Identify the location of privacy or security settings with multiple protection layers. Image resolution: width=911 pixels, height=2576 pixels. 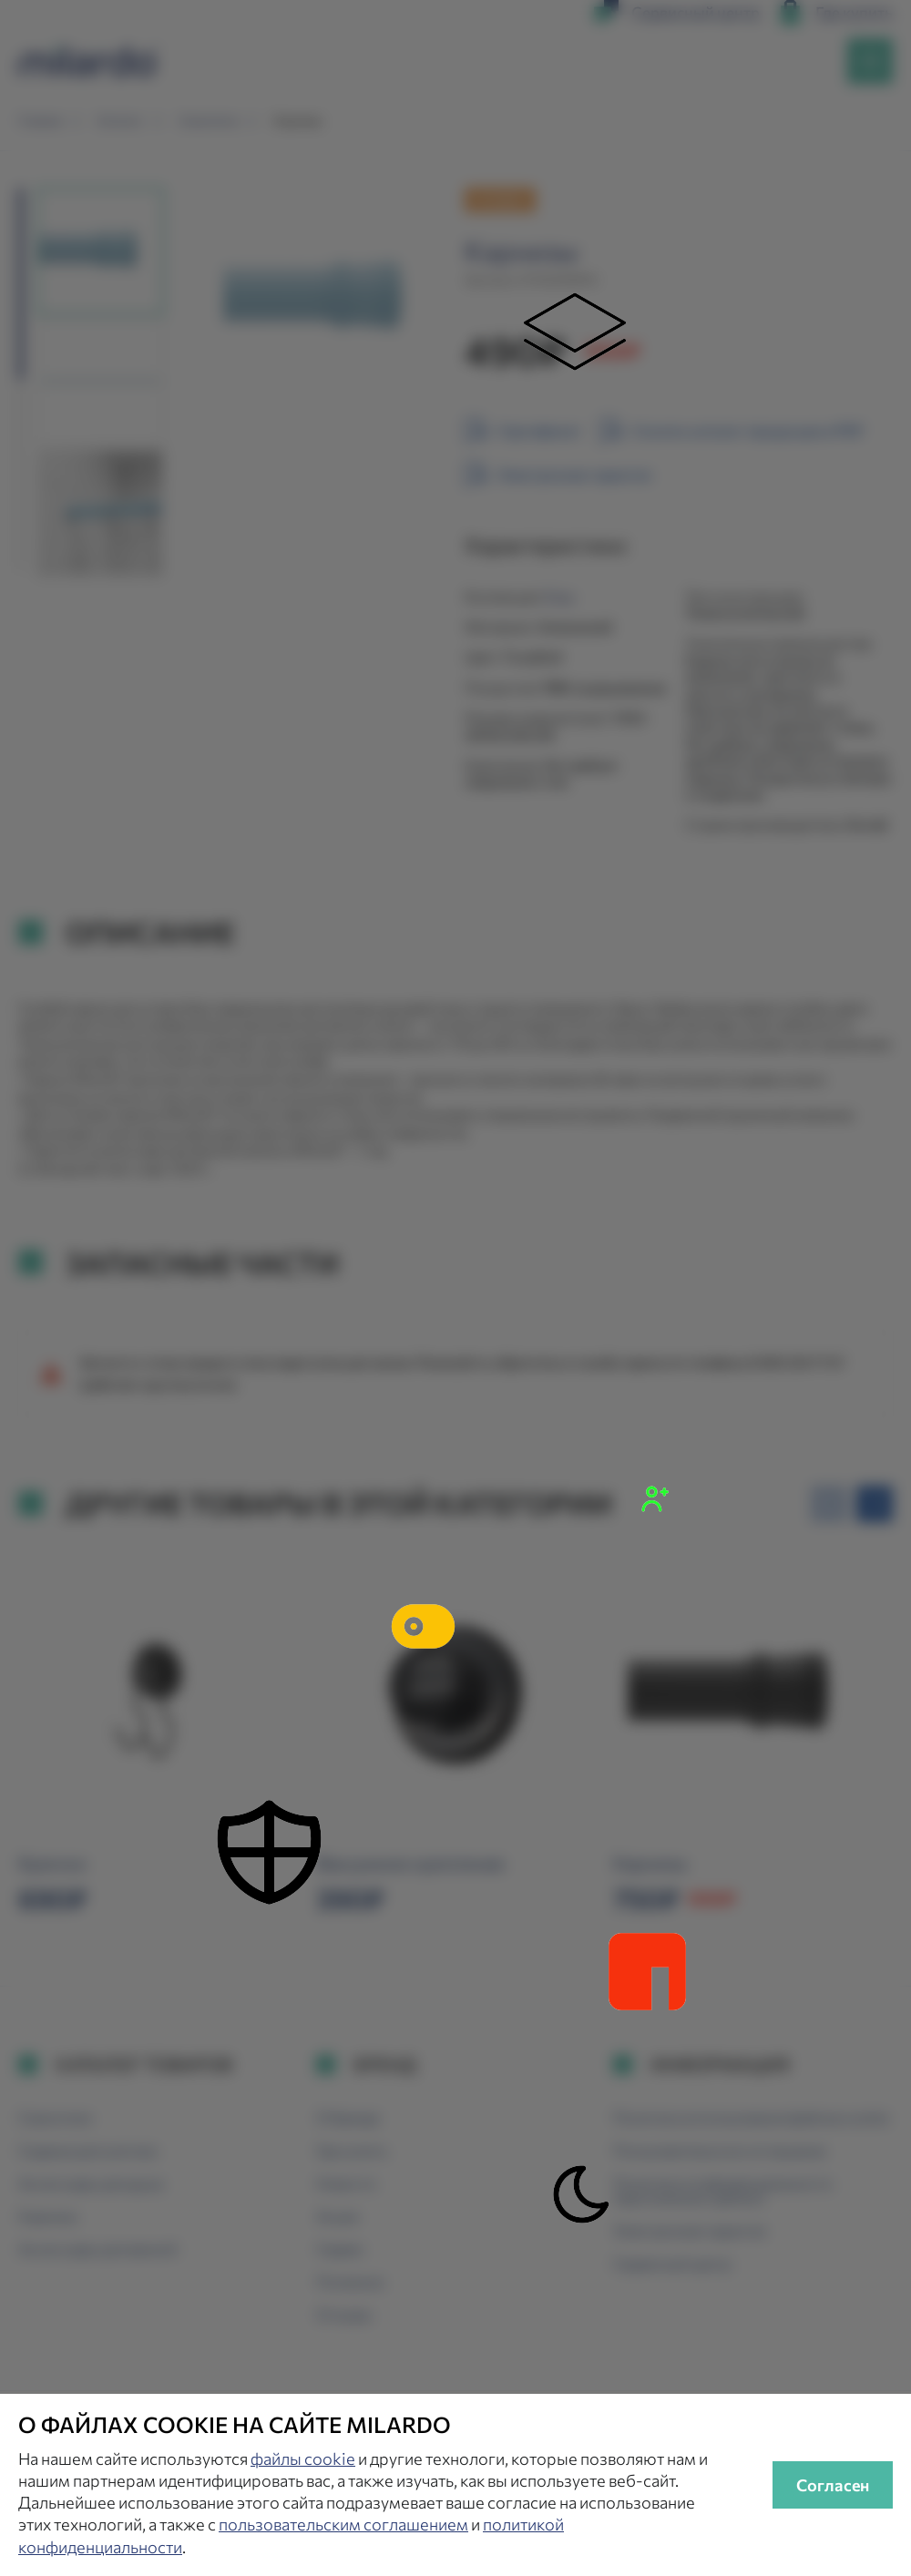
(269, 1852).